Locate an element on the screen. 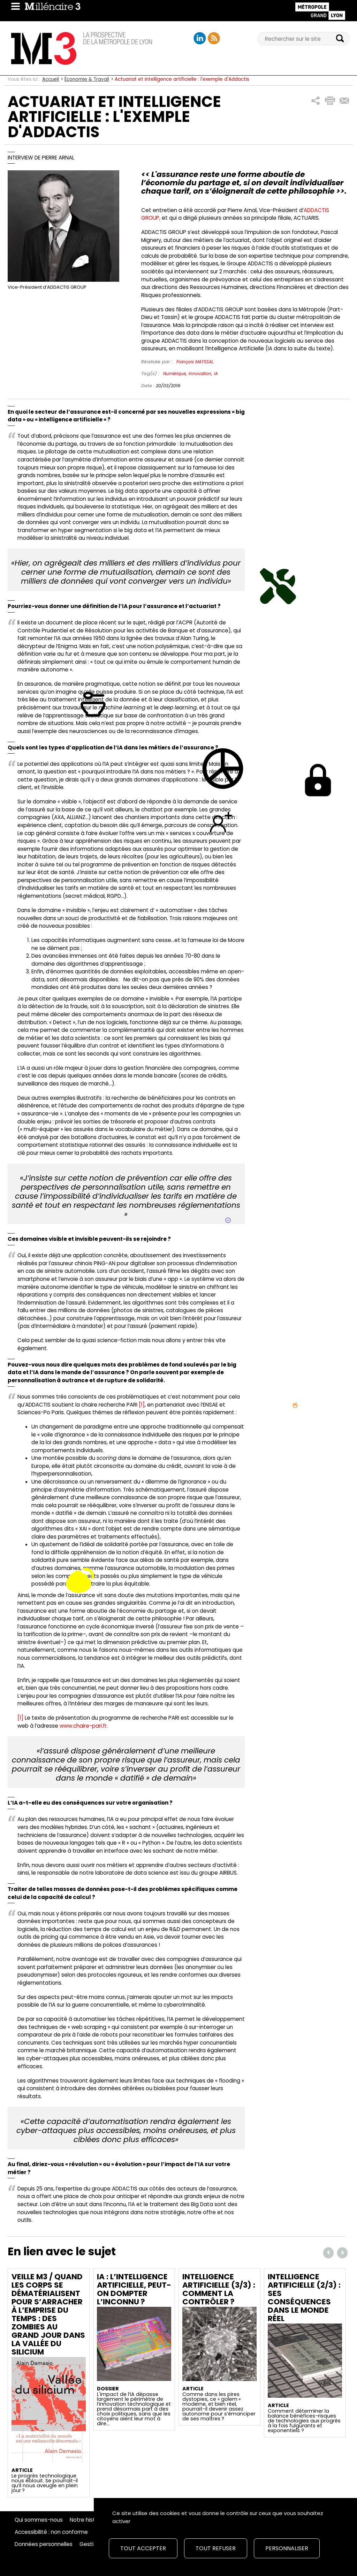 The image size is (357, 2576). browse asian cuisine restaurants is located at coordinates (295, 1405).